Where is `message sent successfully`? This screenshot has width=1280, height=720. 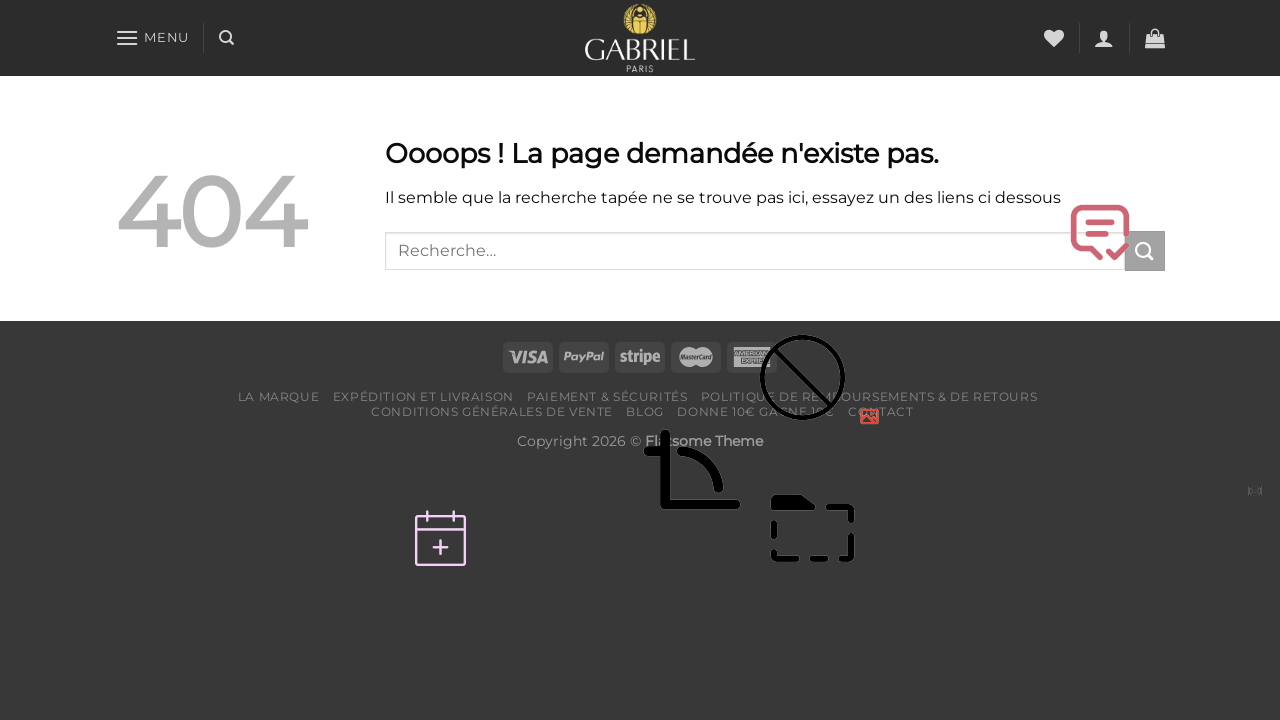 message sent successfully is located at coordinates (1100, 231).